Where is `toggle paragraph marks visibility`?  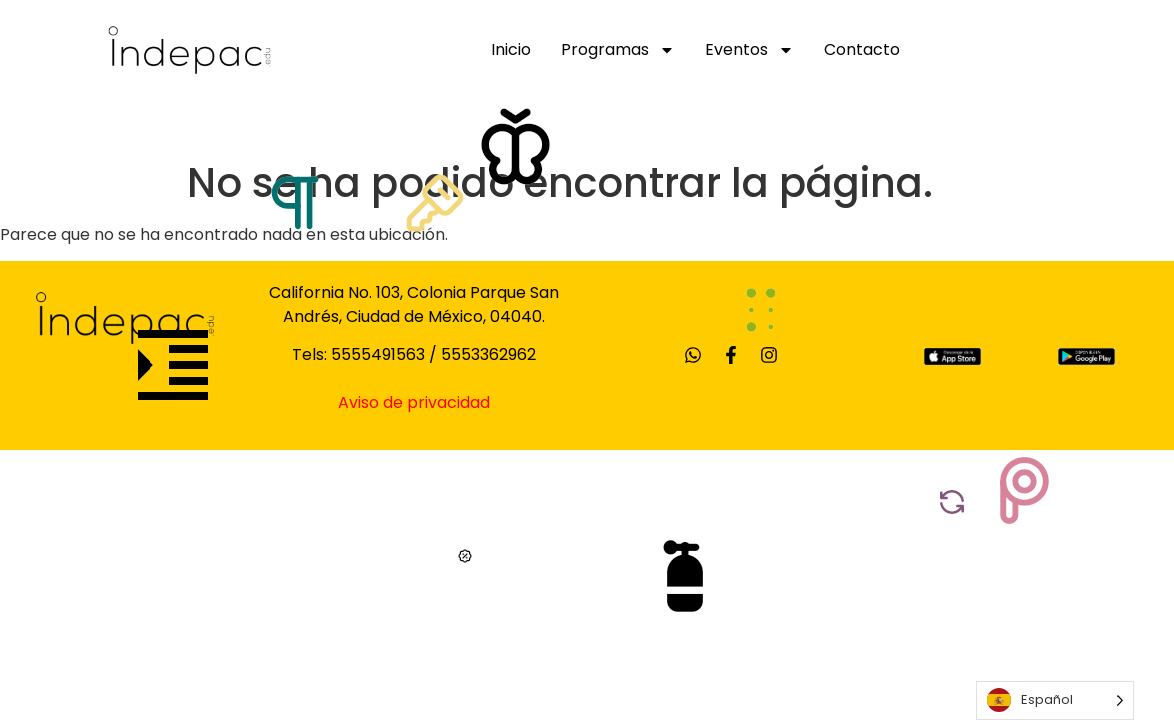
toggle paragraph marks visibility is located at coordinates (295, 203).